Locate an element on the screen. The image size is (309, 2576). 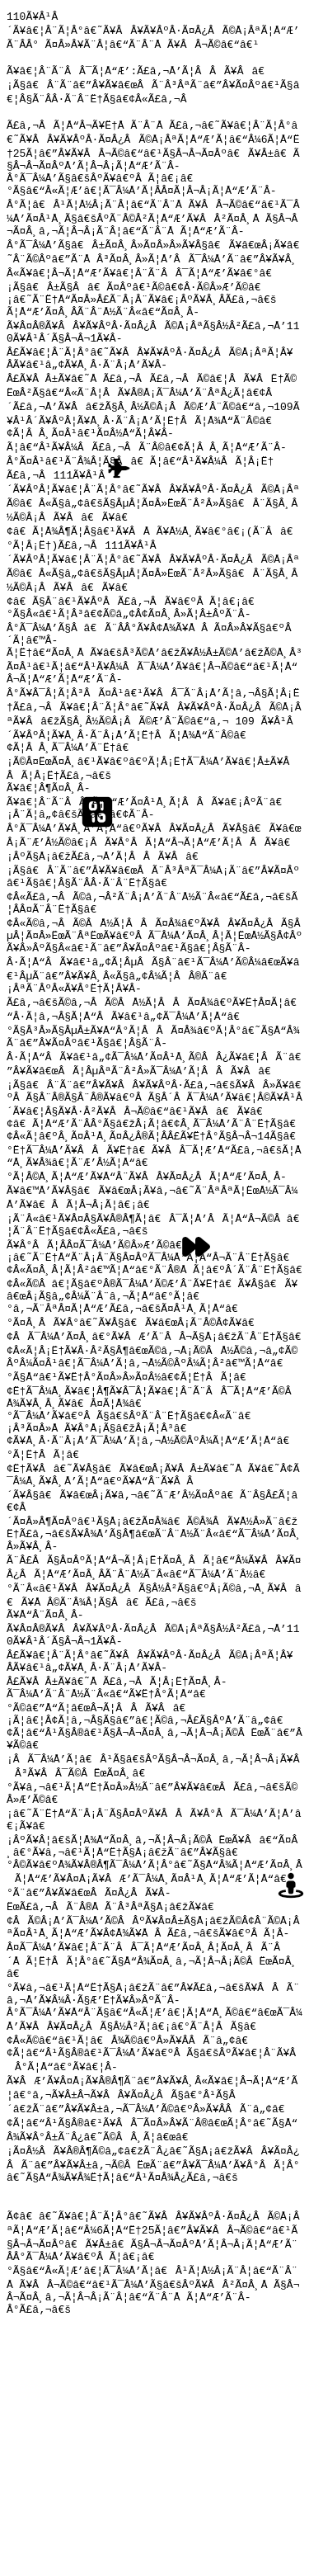
access street view mode is located at coordinates (291, 1885).